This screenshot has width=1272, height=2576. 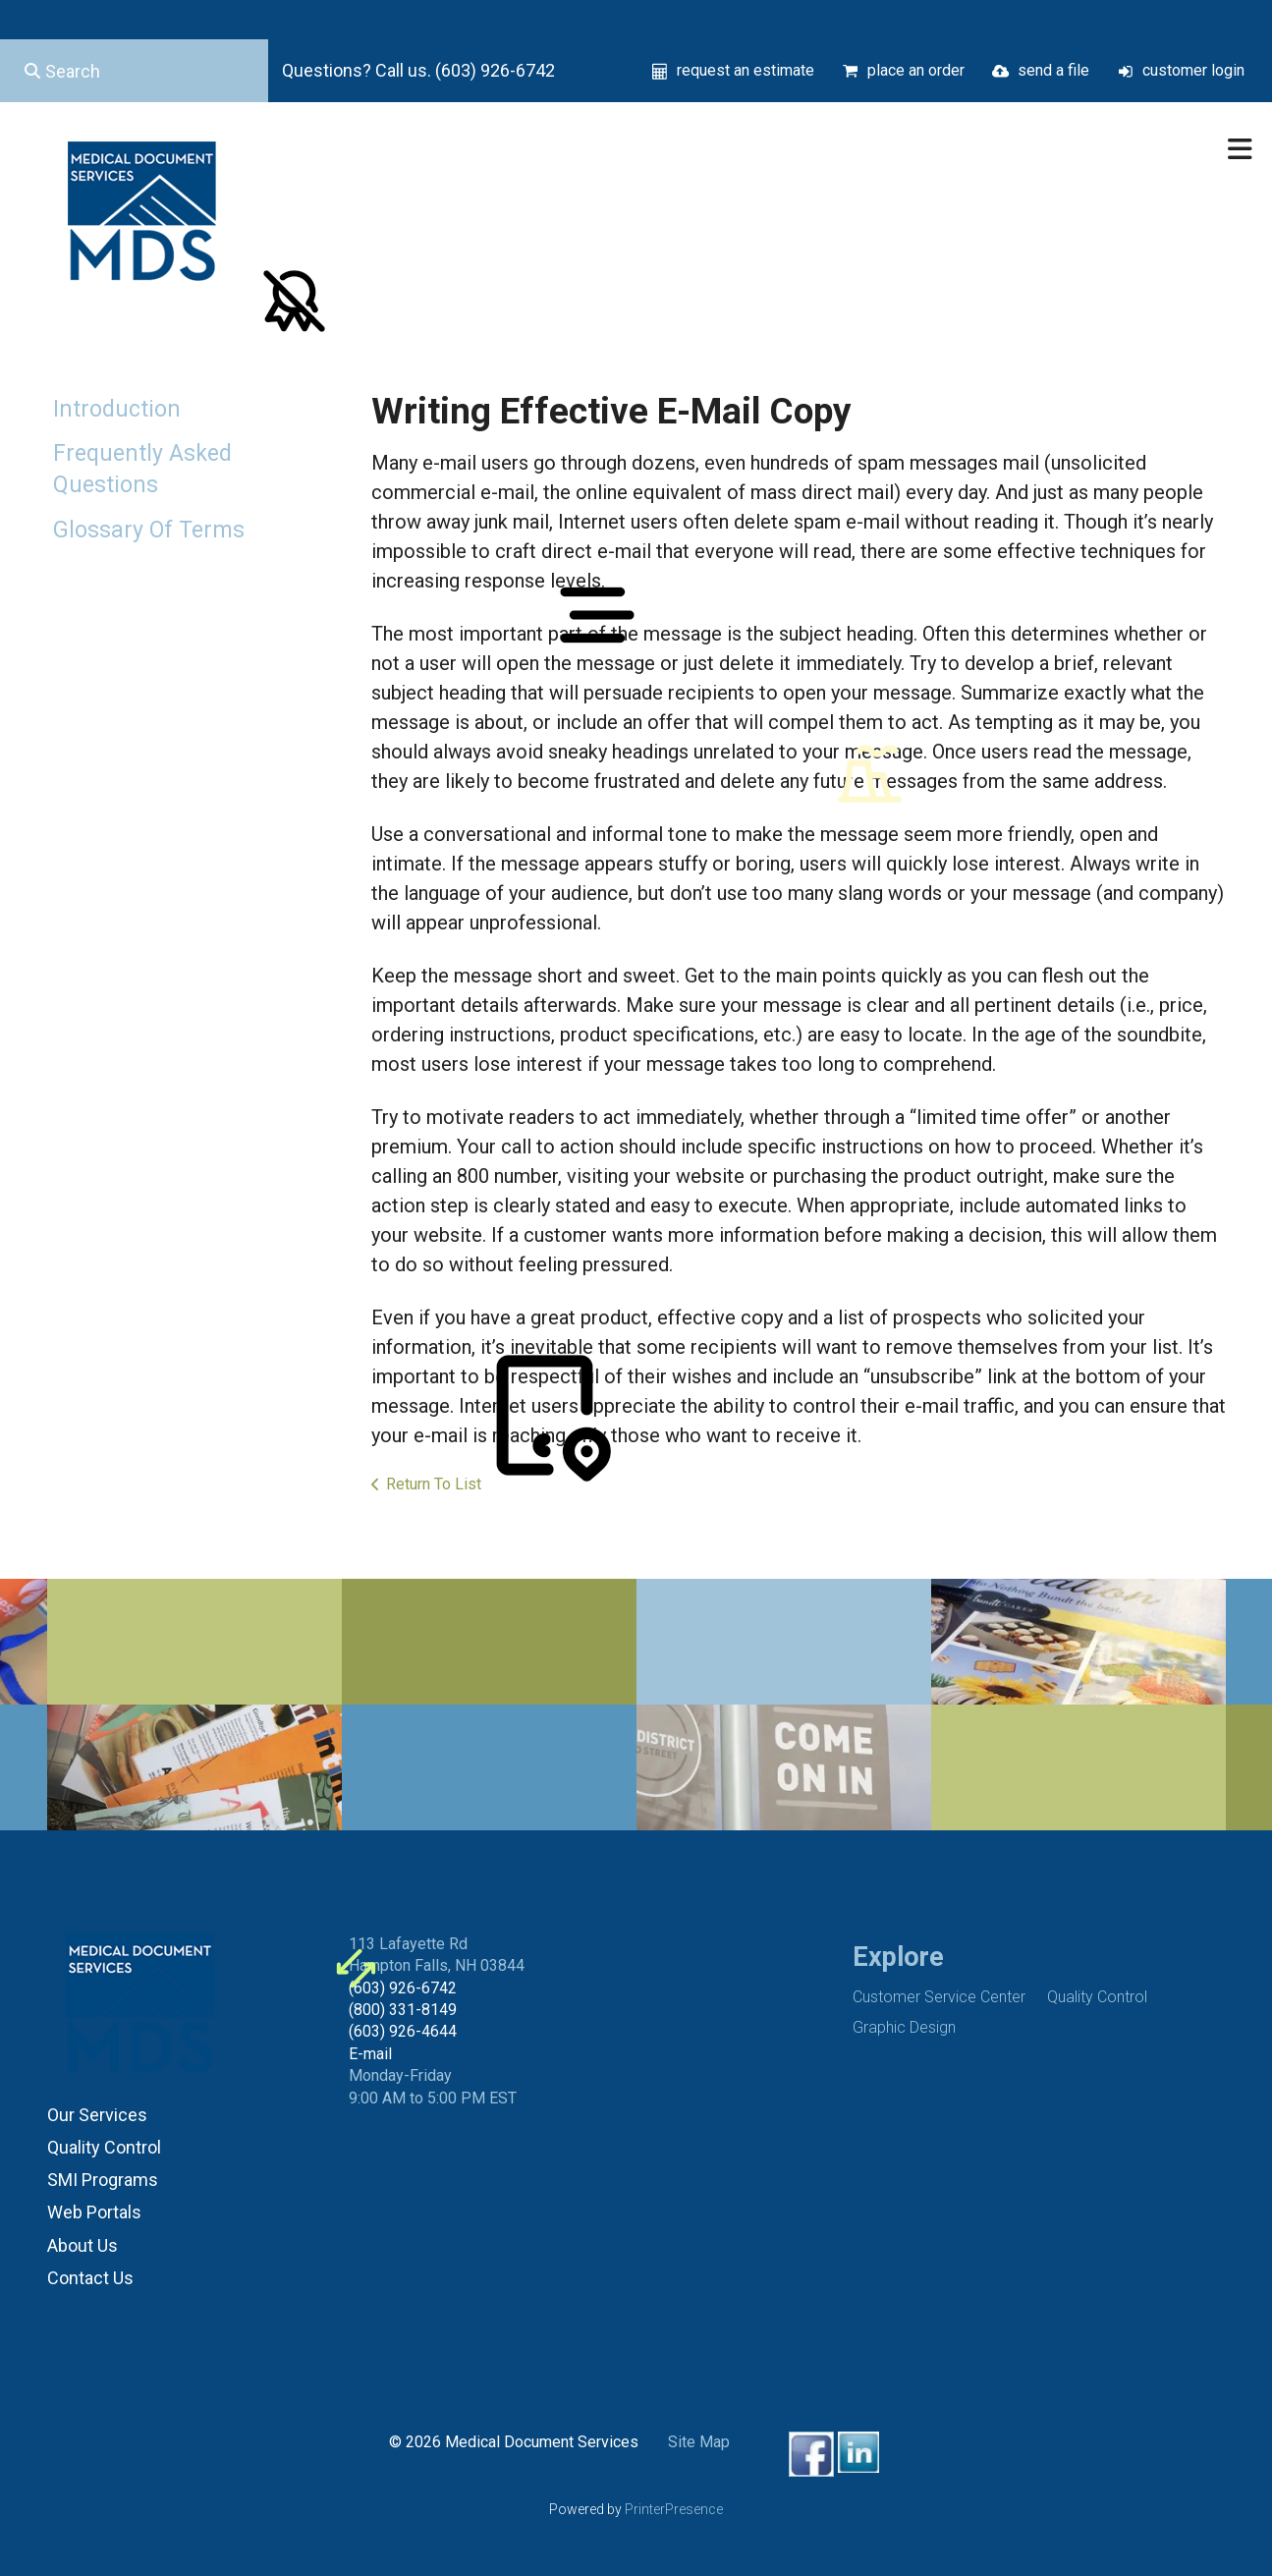 What do you see at coordinates (544, 1415) in the screenshot?
I see `set tablet as pinned location device` at bounding box center [544, 1415].